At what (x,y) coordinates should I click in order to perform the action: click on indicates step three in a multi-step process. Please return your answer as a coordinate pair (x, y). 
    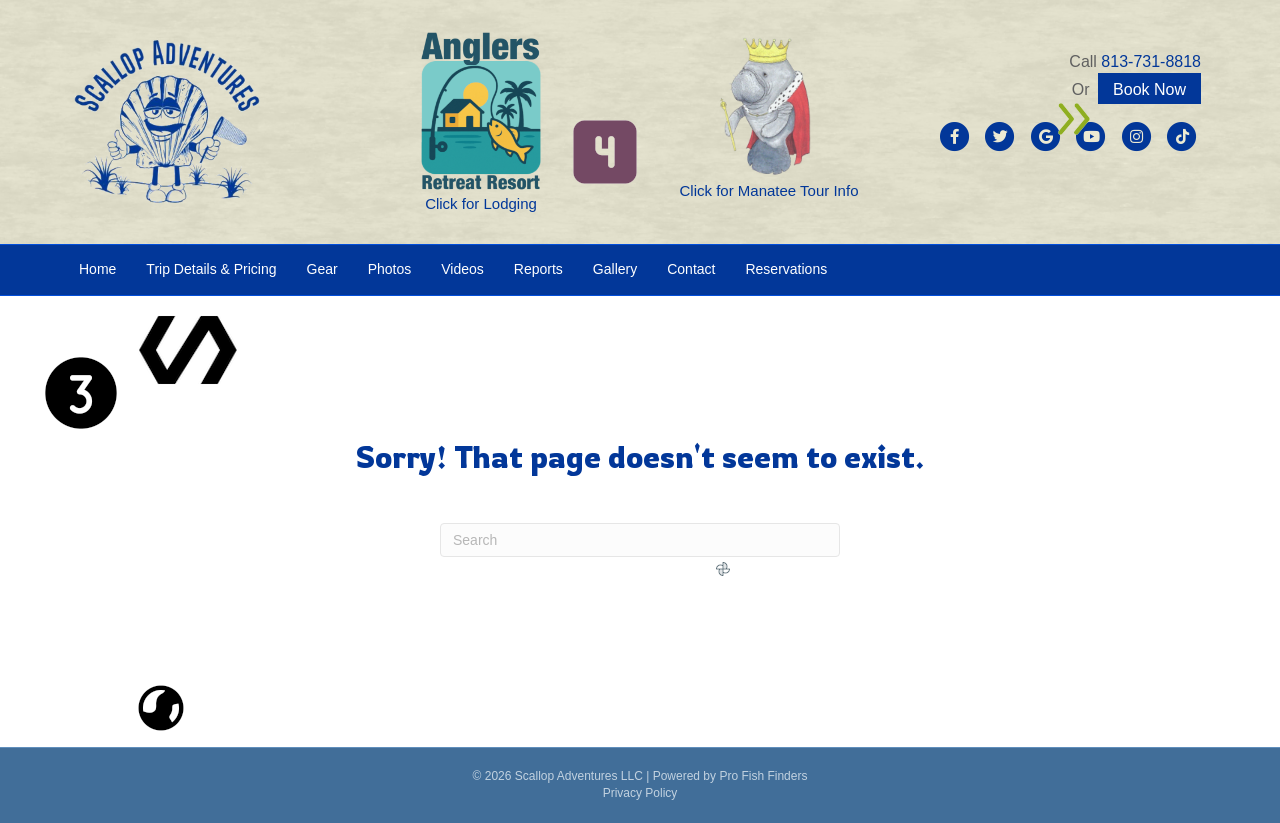
    Looking at the image, I should click on (81, 393).